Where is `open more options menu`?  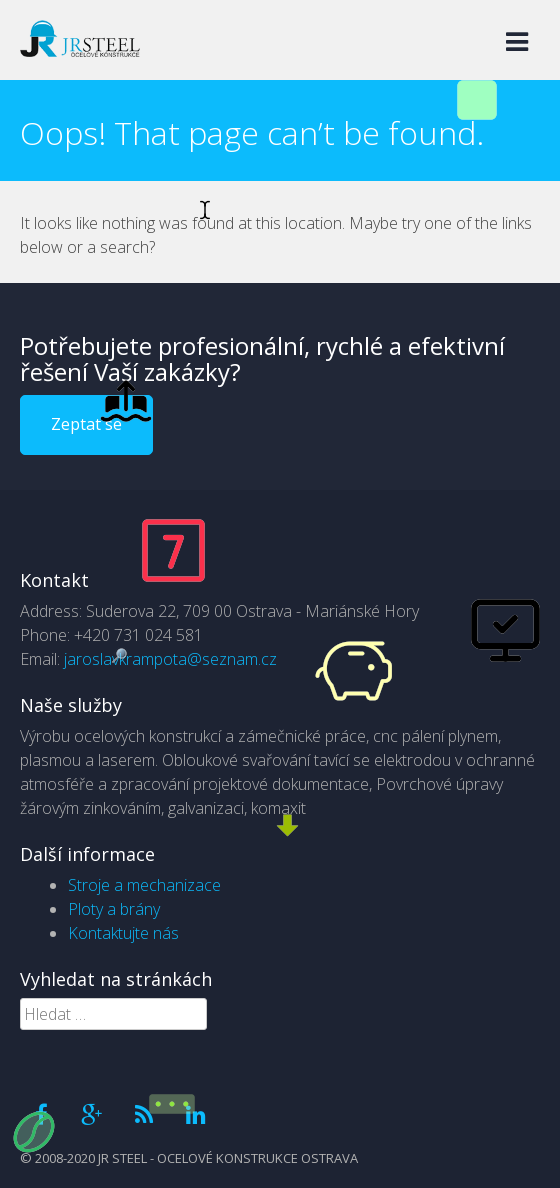 open more options menu is located at coordinates (172, 1104).